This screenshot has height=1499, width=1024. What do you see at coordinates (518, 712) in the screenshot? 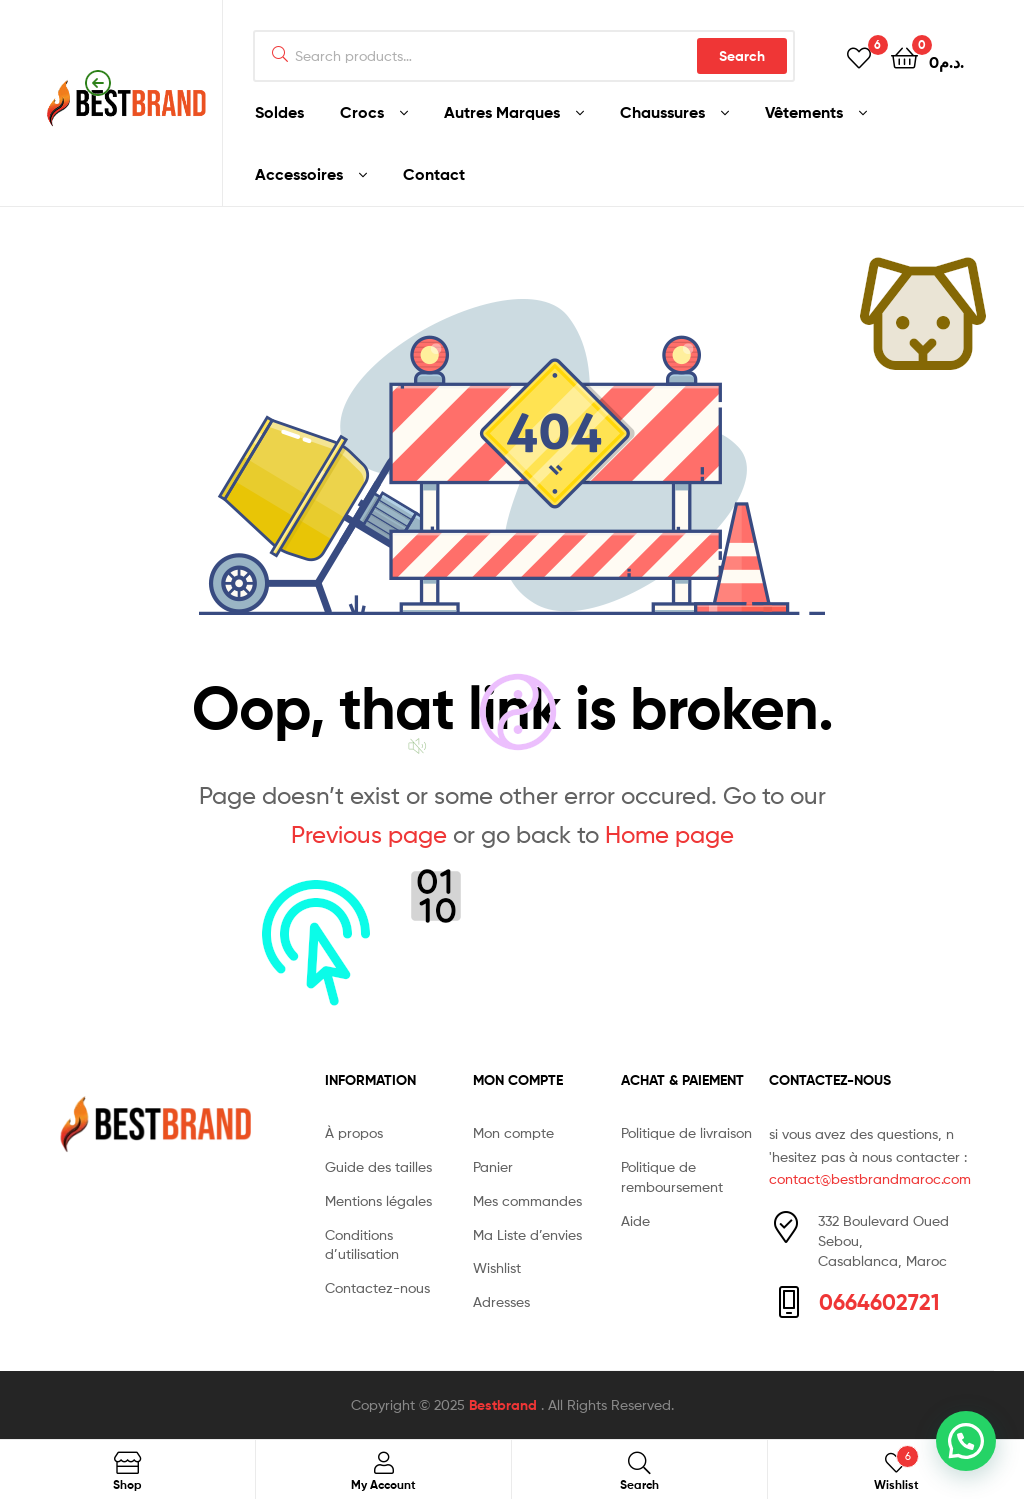
I see `toggle balance or harmony mode` at bounding box center [518, 712].